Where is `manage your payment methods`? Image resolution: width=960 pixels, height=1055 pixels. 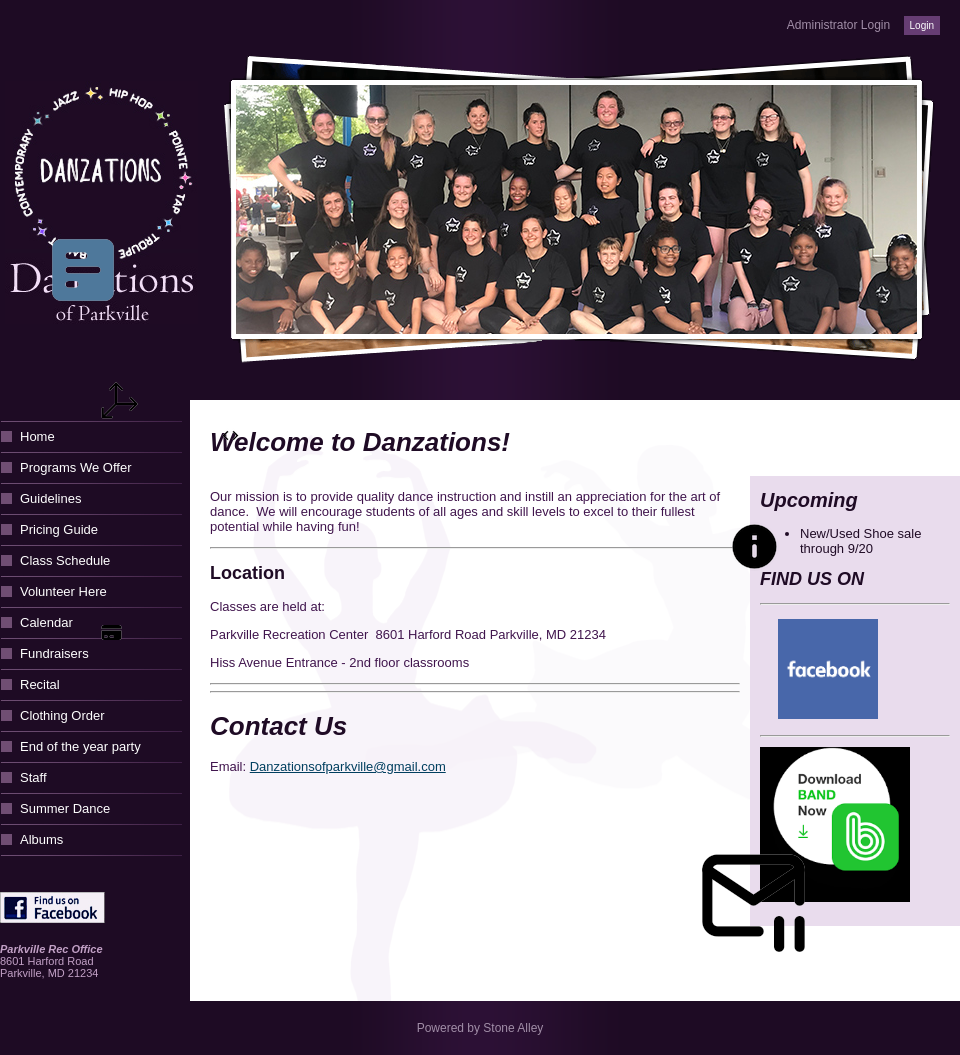
manage your payment methods is located at coordinates (111, 632).